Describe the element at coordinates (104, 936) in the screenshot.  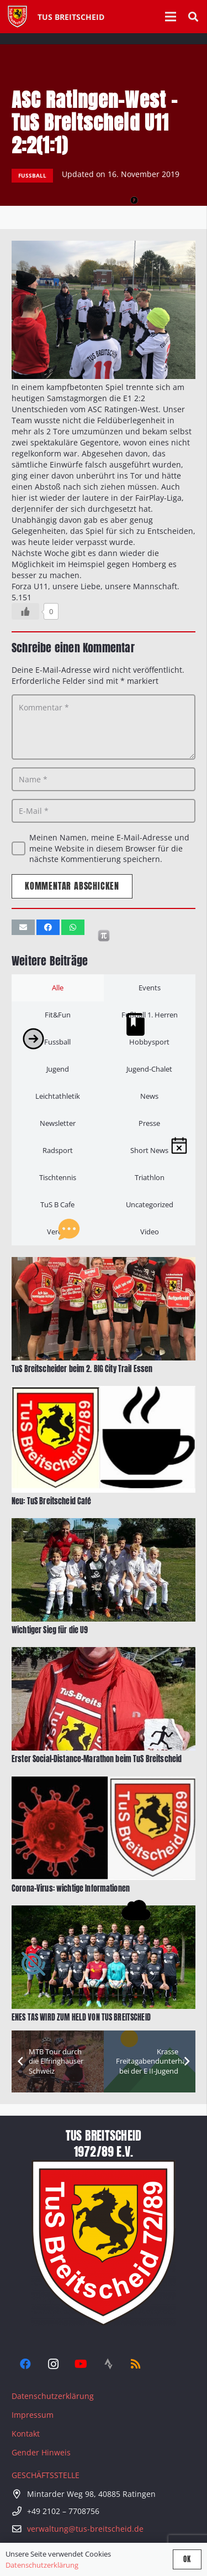
I see `open mathematics or calculator application` at that location.